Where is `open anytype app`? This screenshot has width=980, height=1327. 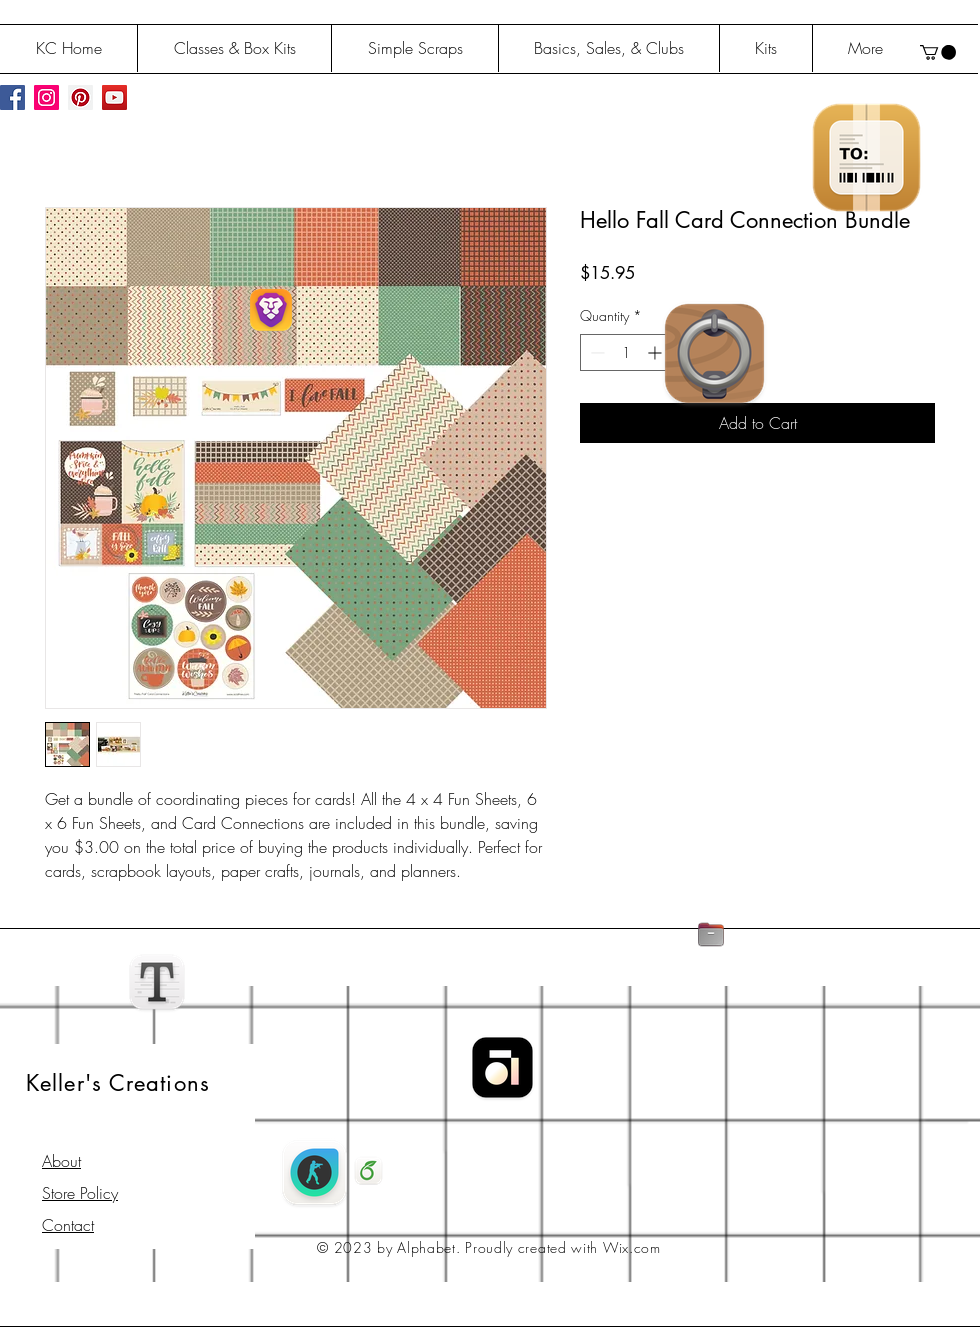 open anytype app is located at coordinates (502, 1067).